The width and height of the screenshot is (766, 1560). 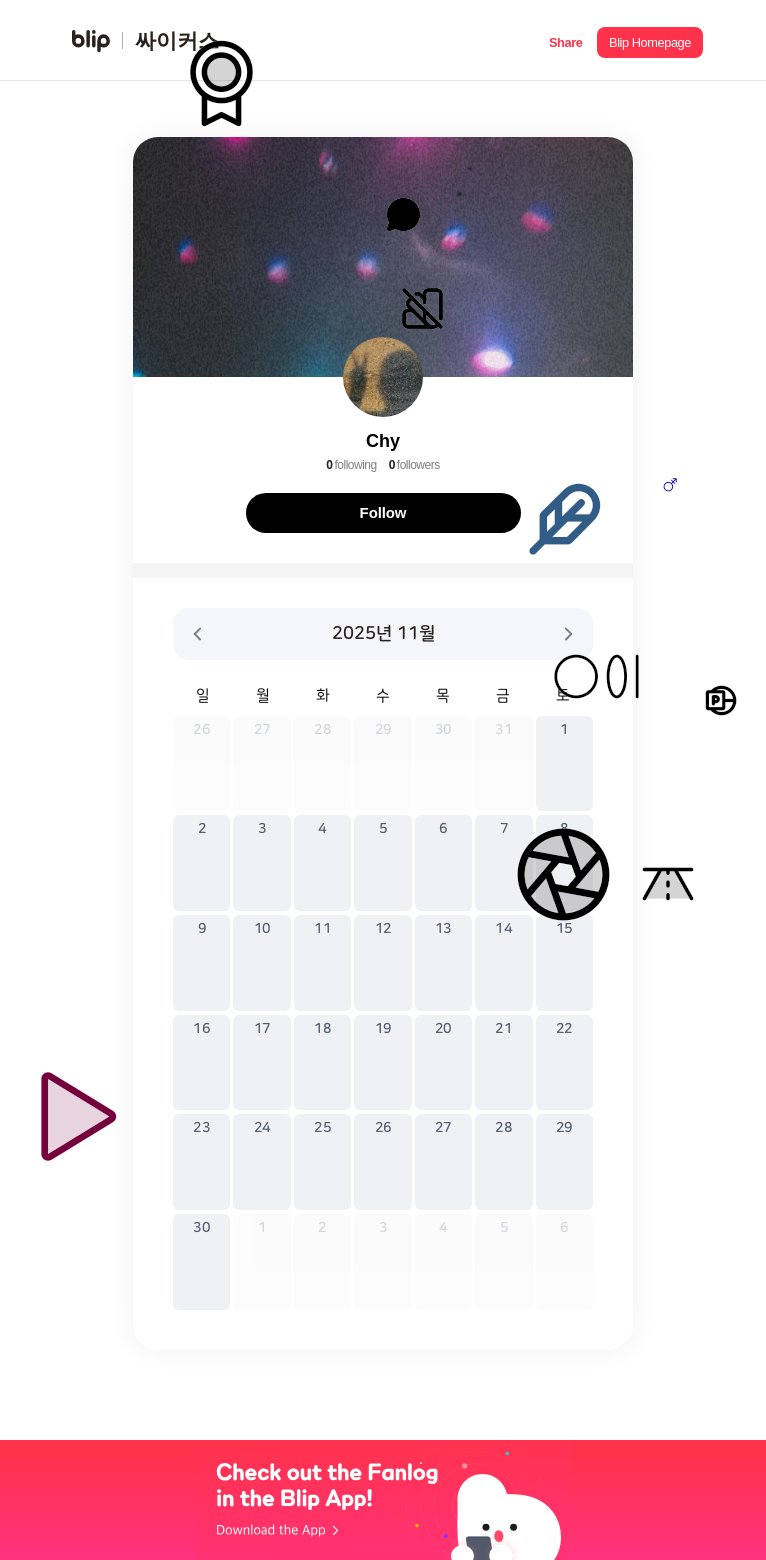 What do you see at coordinates (720, 700) in the screenshot?
I see `open Microsoft PowerPoint` at bounding box center [720, 700].